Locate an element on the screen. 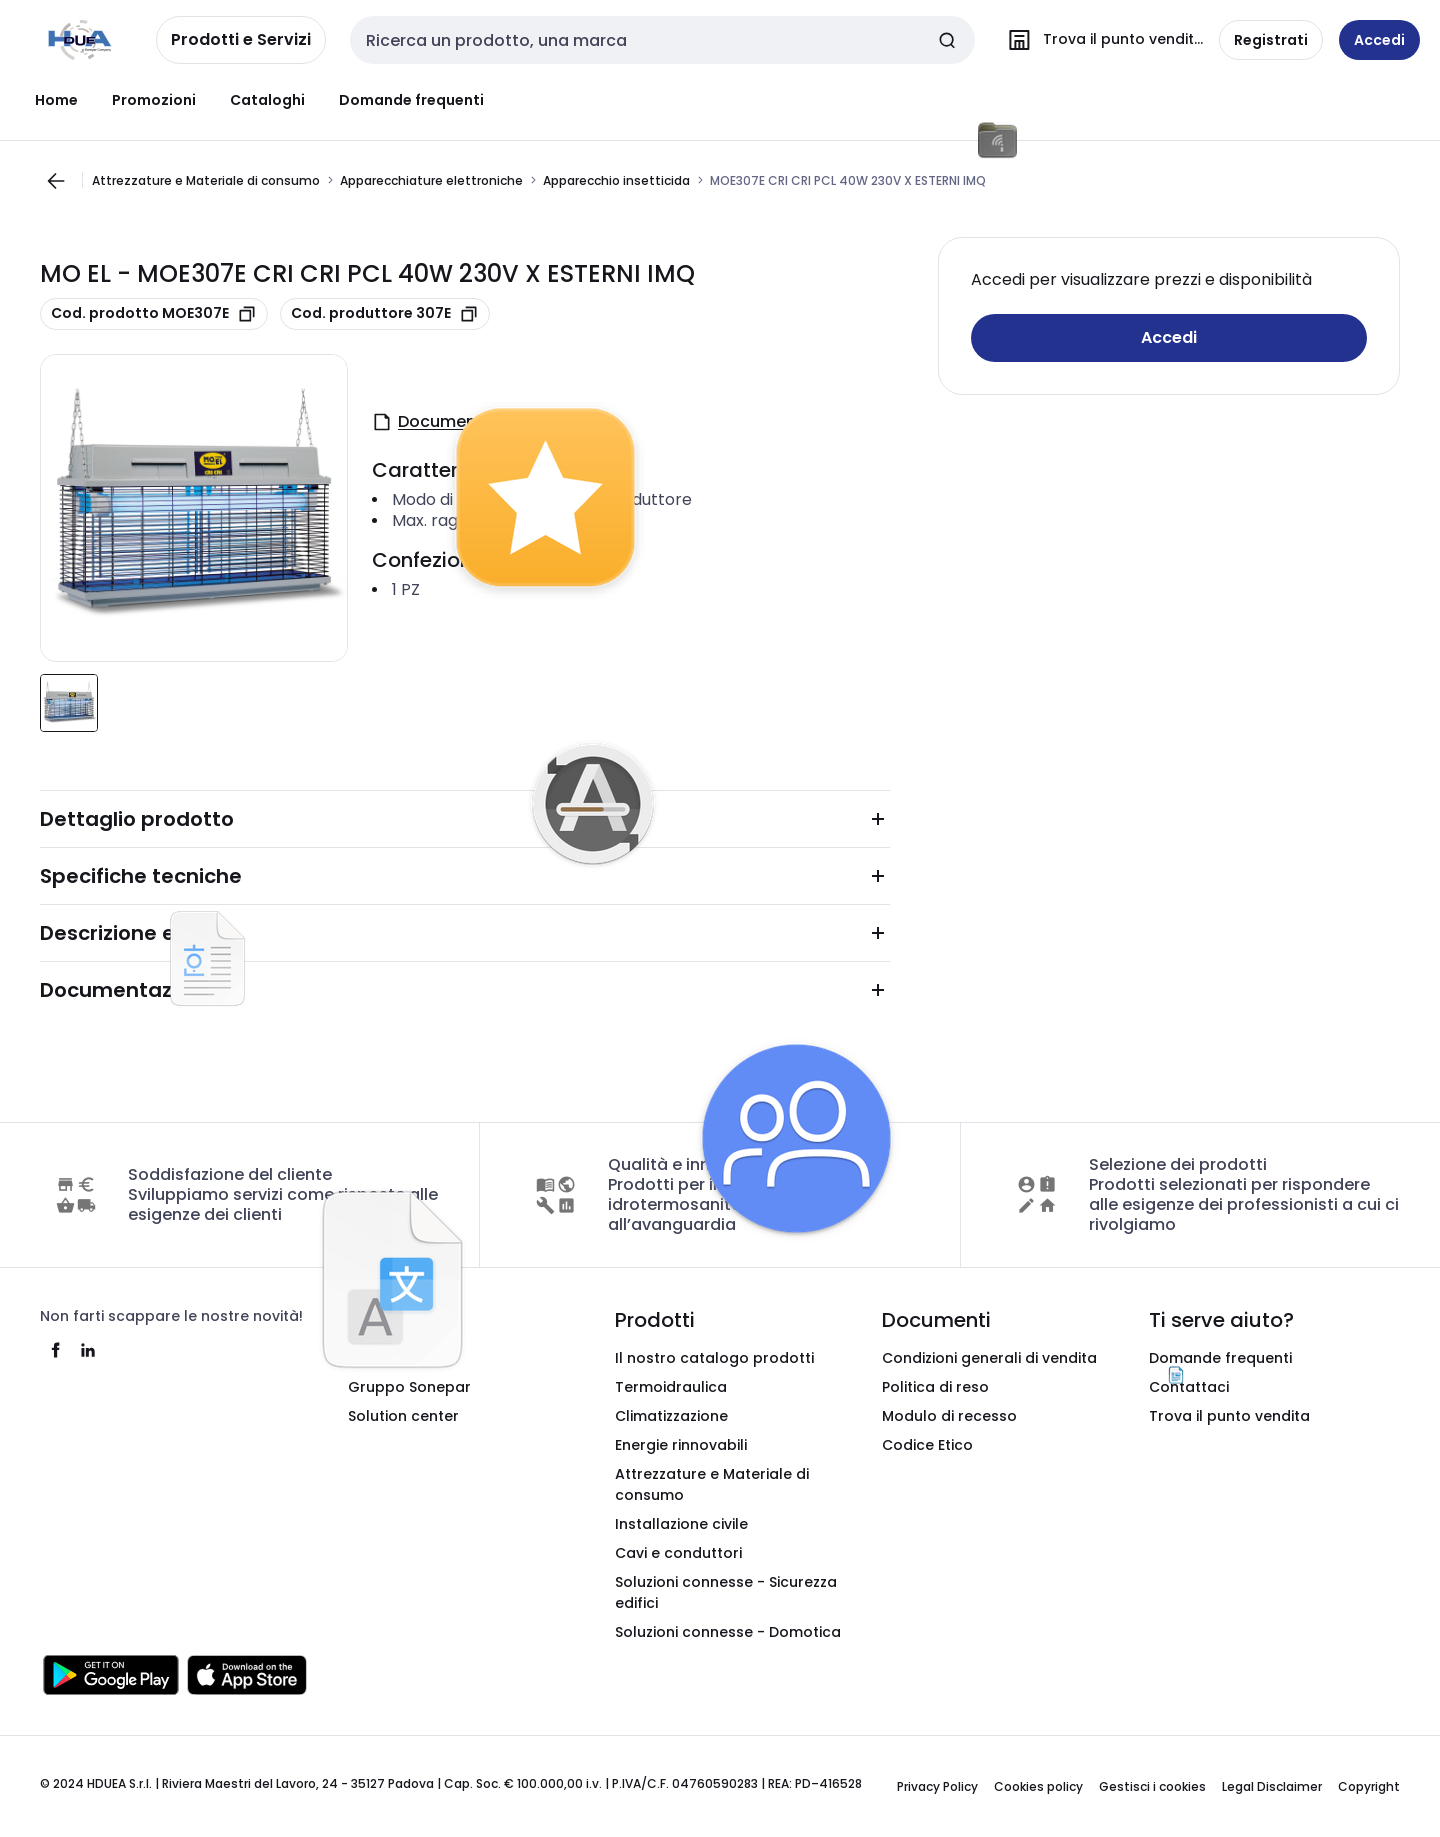 Image resolution: width=1440 pixels, height=1837 pixels. manage user accounts and preferences is located at coordinates (796, 1138).